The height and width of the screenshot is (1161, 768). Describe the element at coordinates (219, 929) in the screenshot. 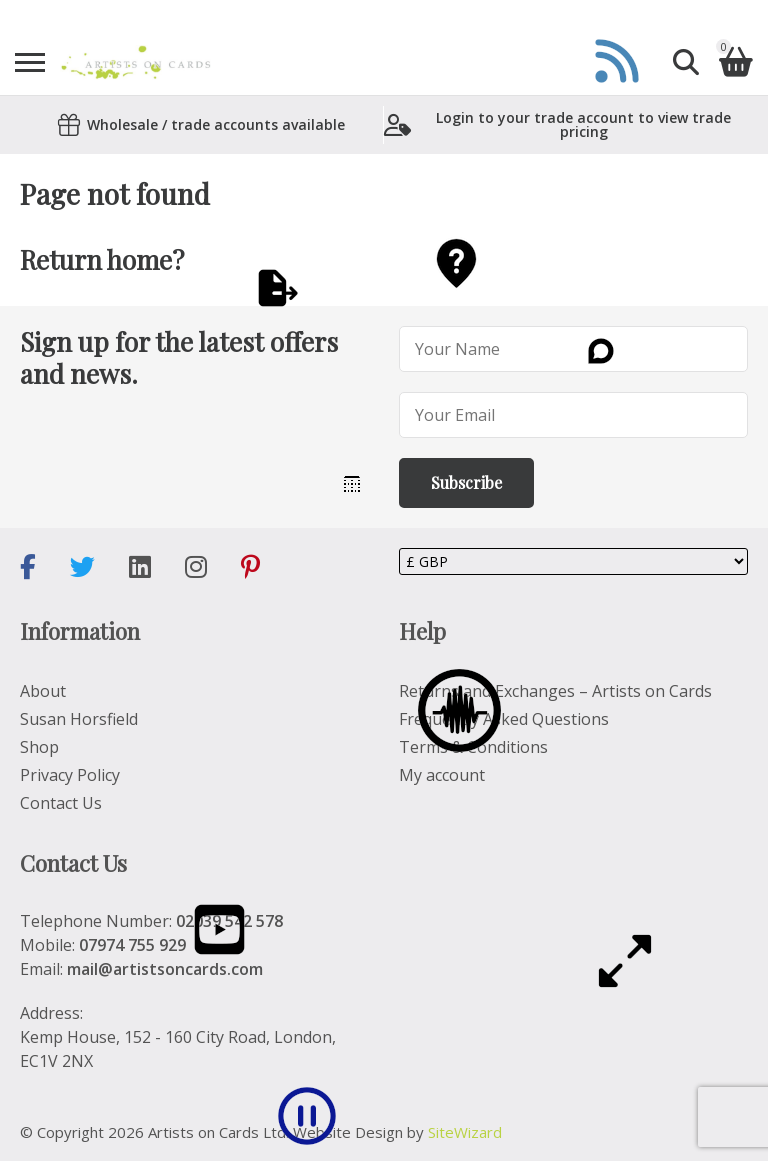

I see `open YouTube app` at that location.